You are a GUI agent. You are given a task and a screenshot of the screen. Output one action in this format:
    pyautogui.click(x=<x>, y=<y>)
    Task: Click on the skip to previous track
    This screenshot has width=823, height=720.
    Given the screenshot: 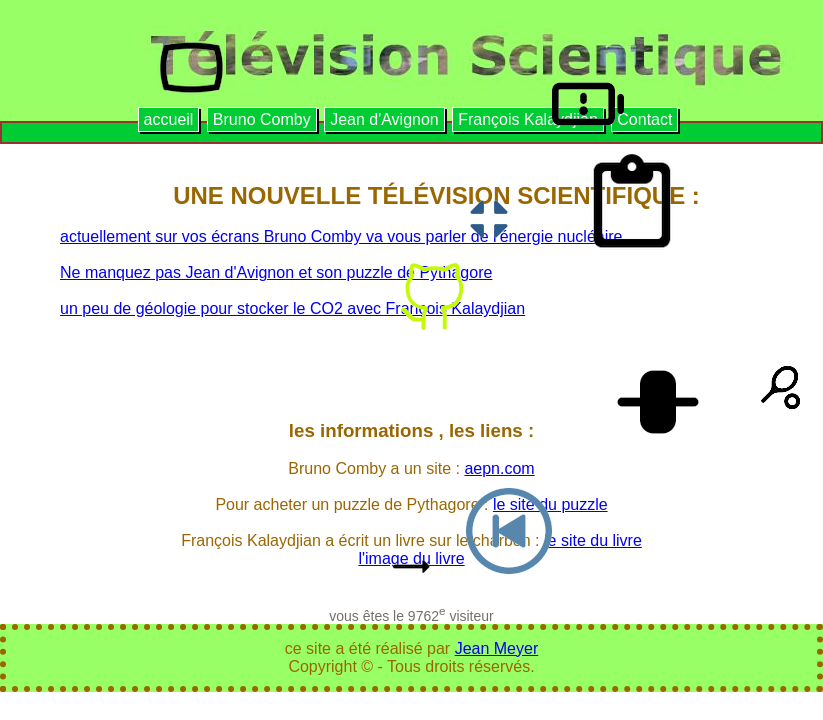 What is the action you would take?
    pyautogui.click(x=509, y=531)
    